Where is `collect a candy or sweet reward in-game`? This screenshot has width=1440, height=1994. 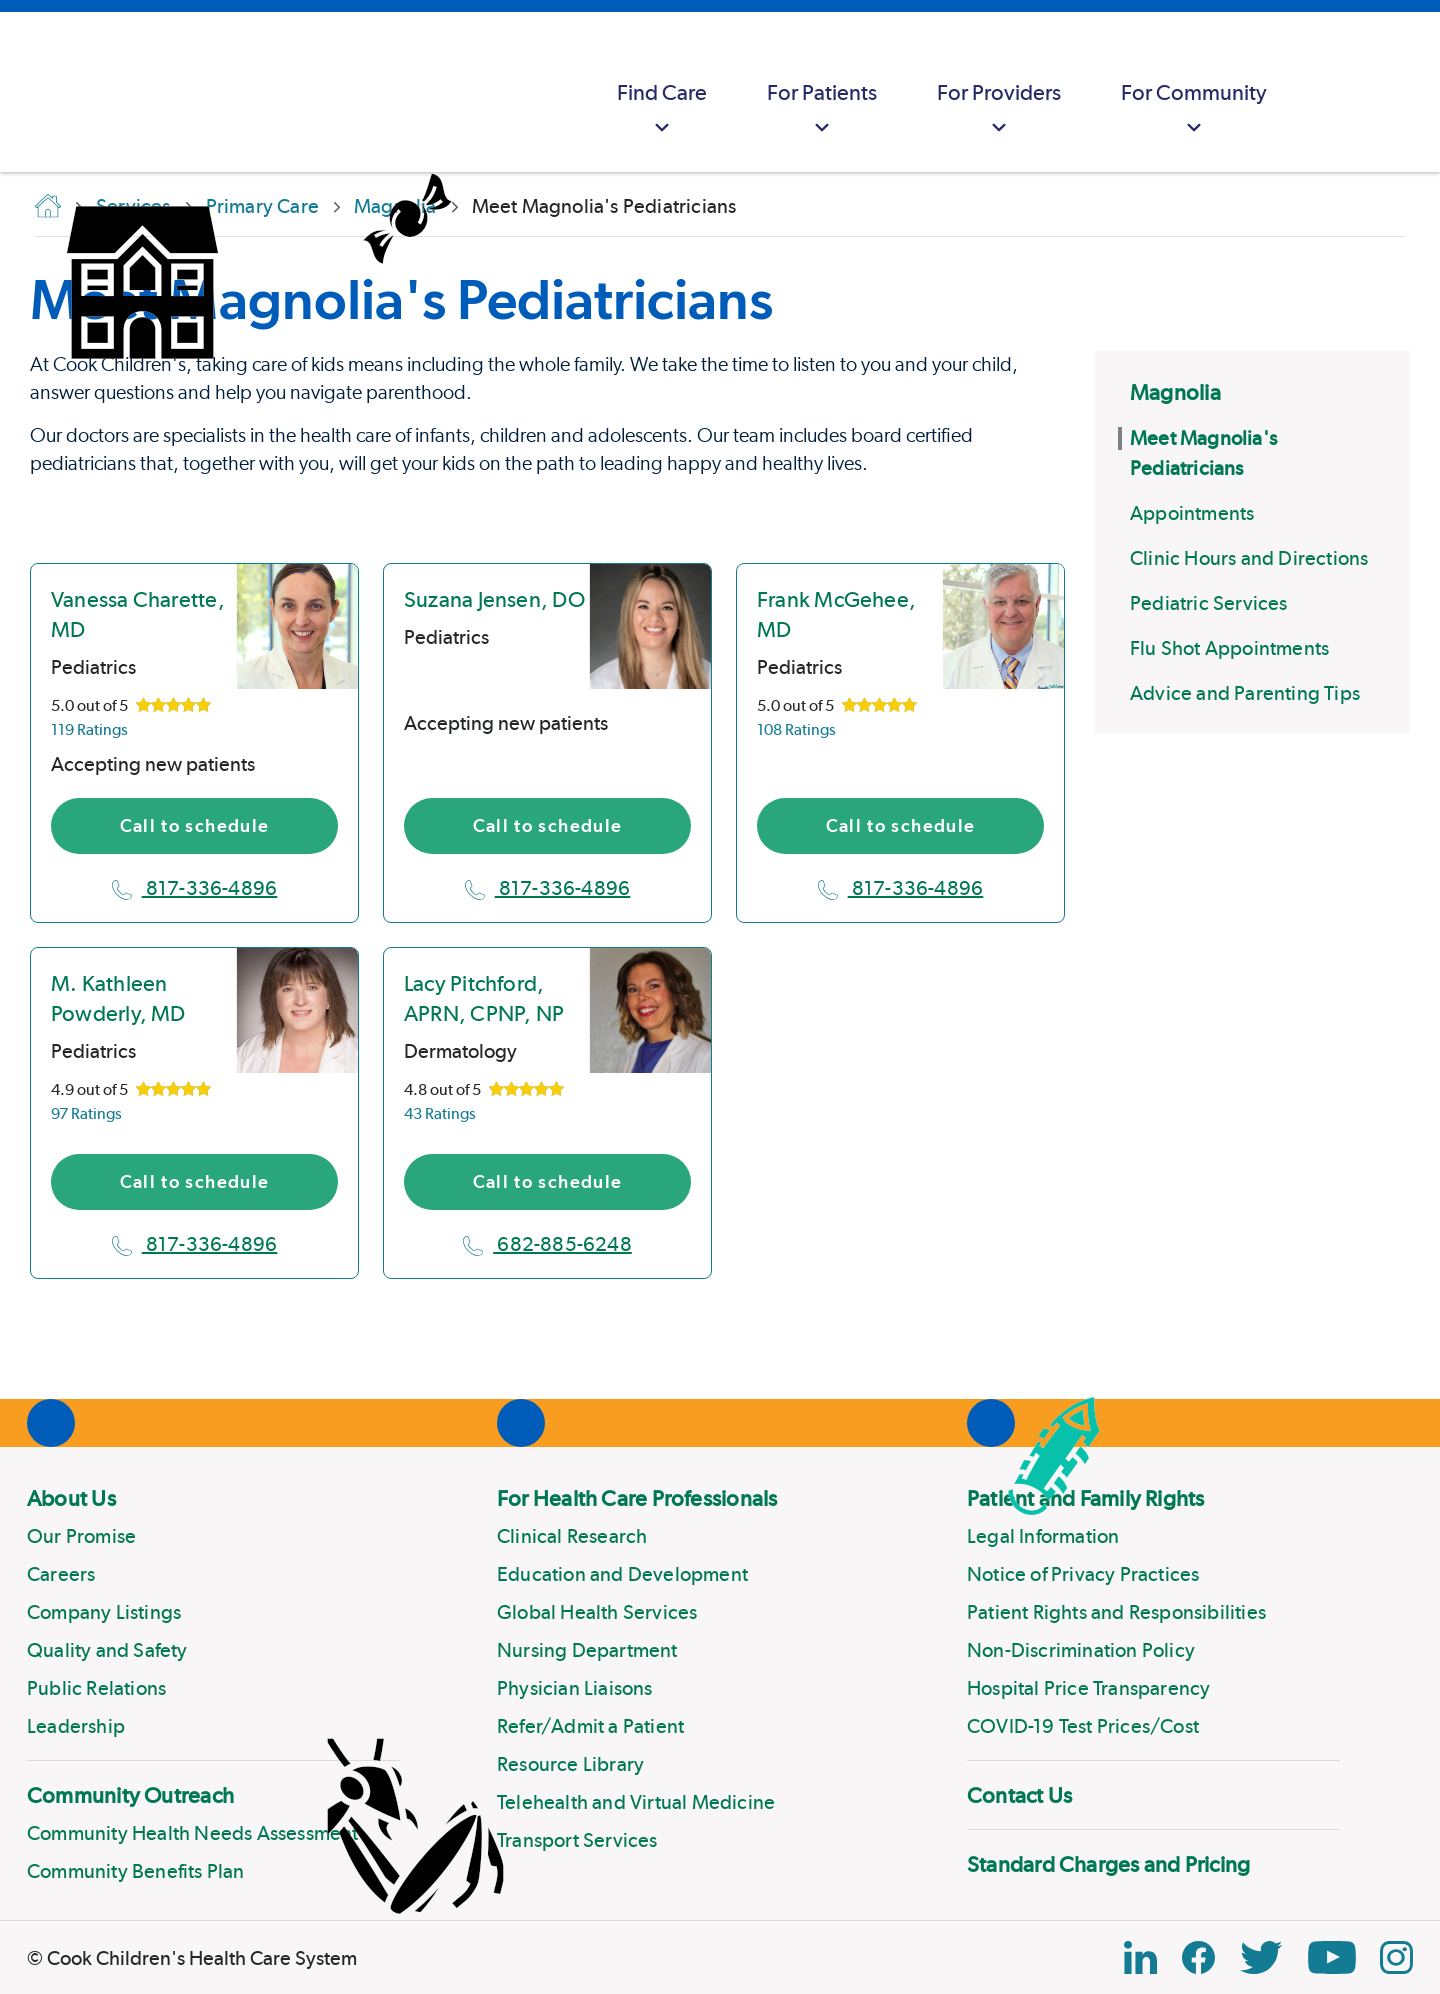
collect a candy or sweet reward in-game is located at coordinates (407, 219).